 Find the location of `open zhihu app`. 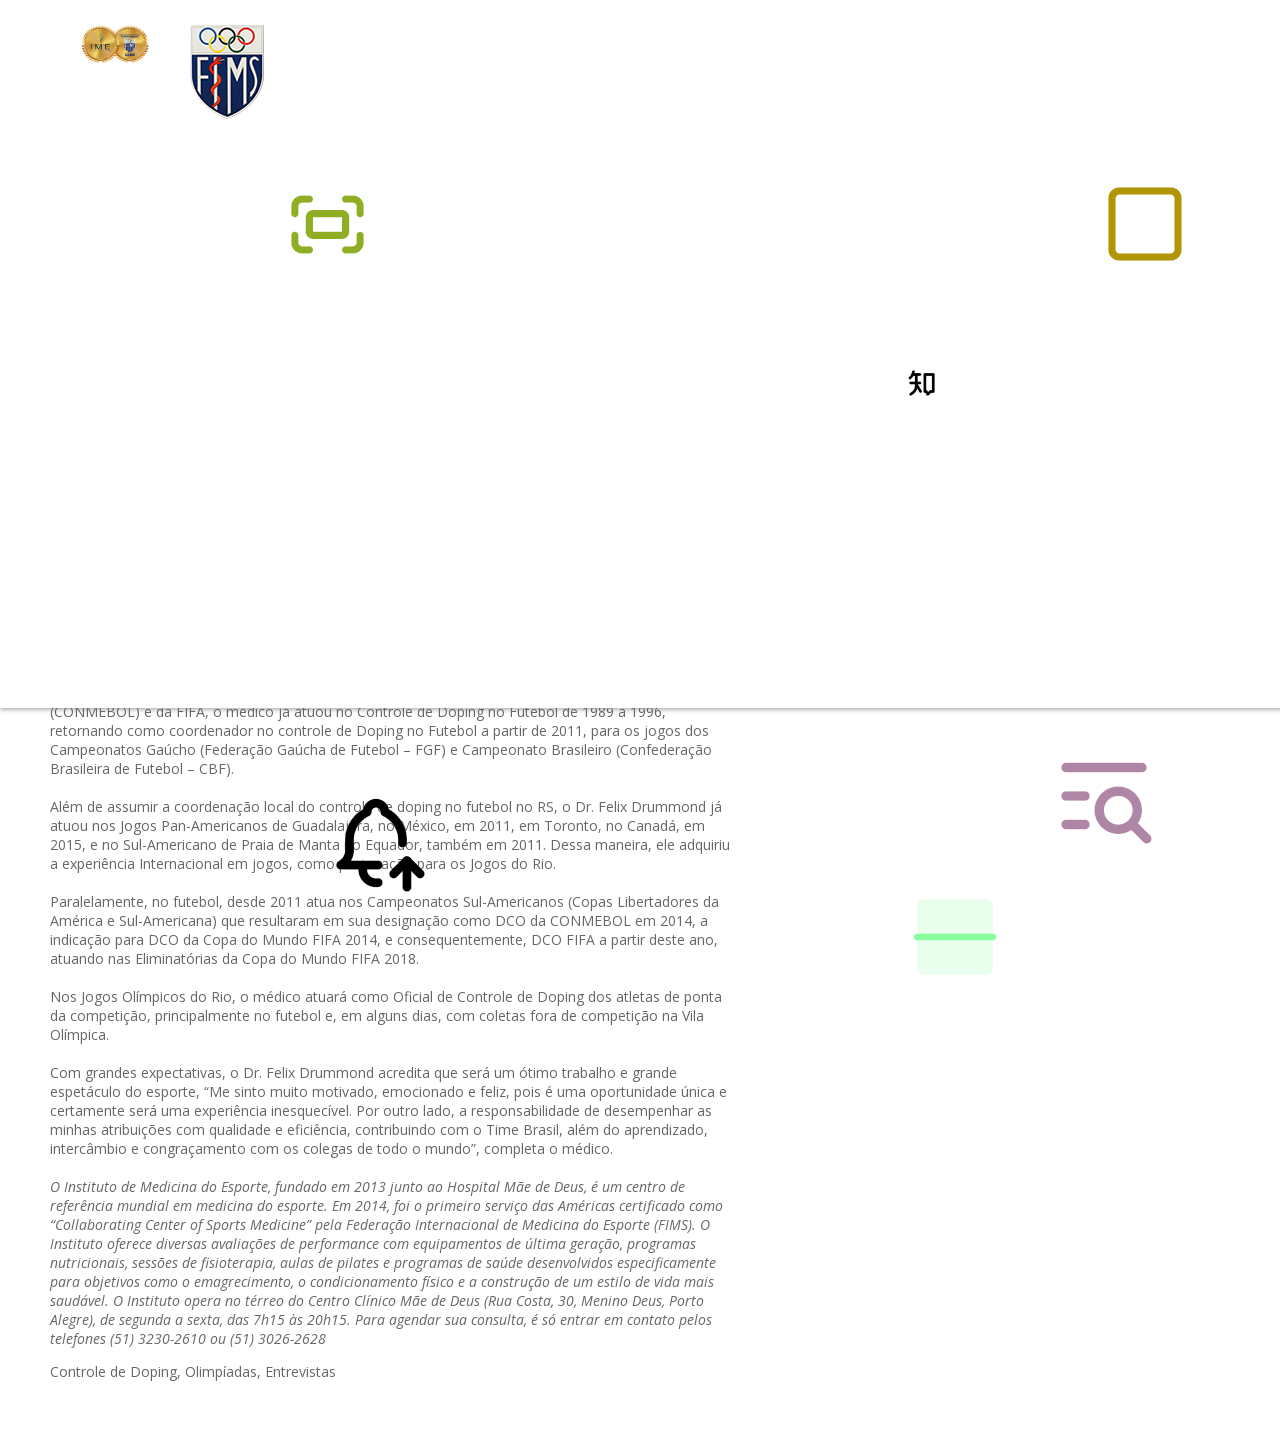

open zhihu app is located at coordinates (922, 383).